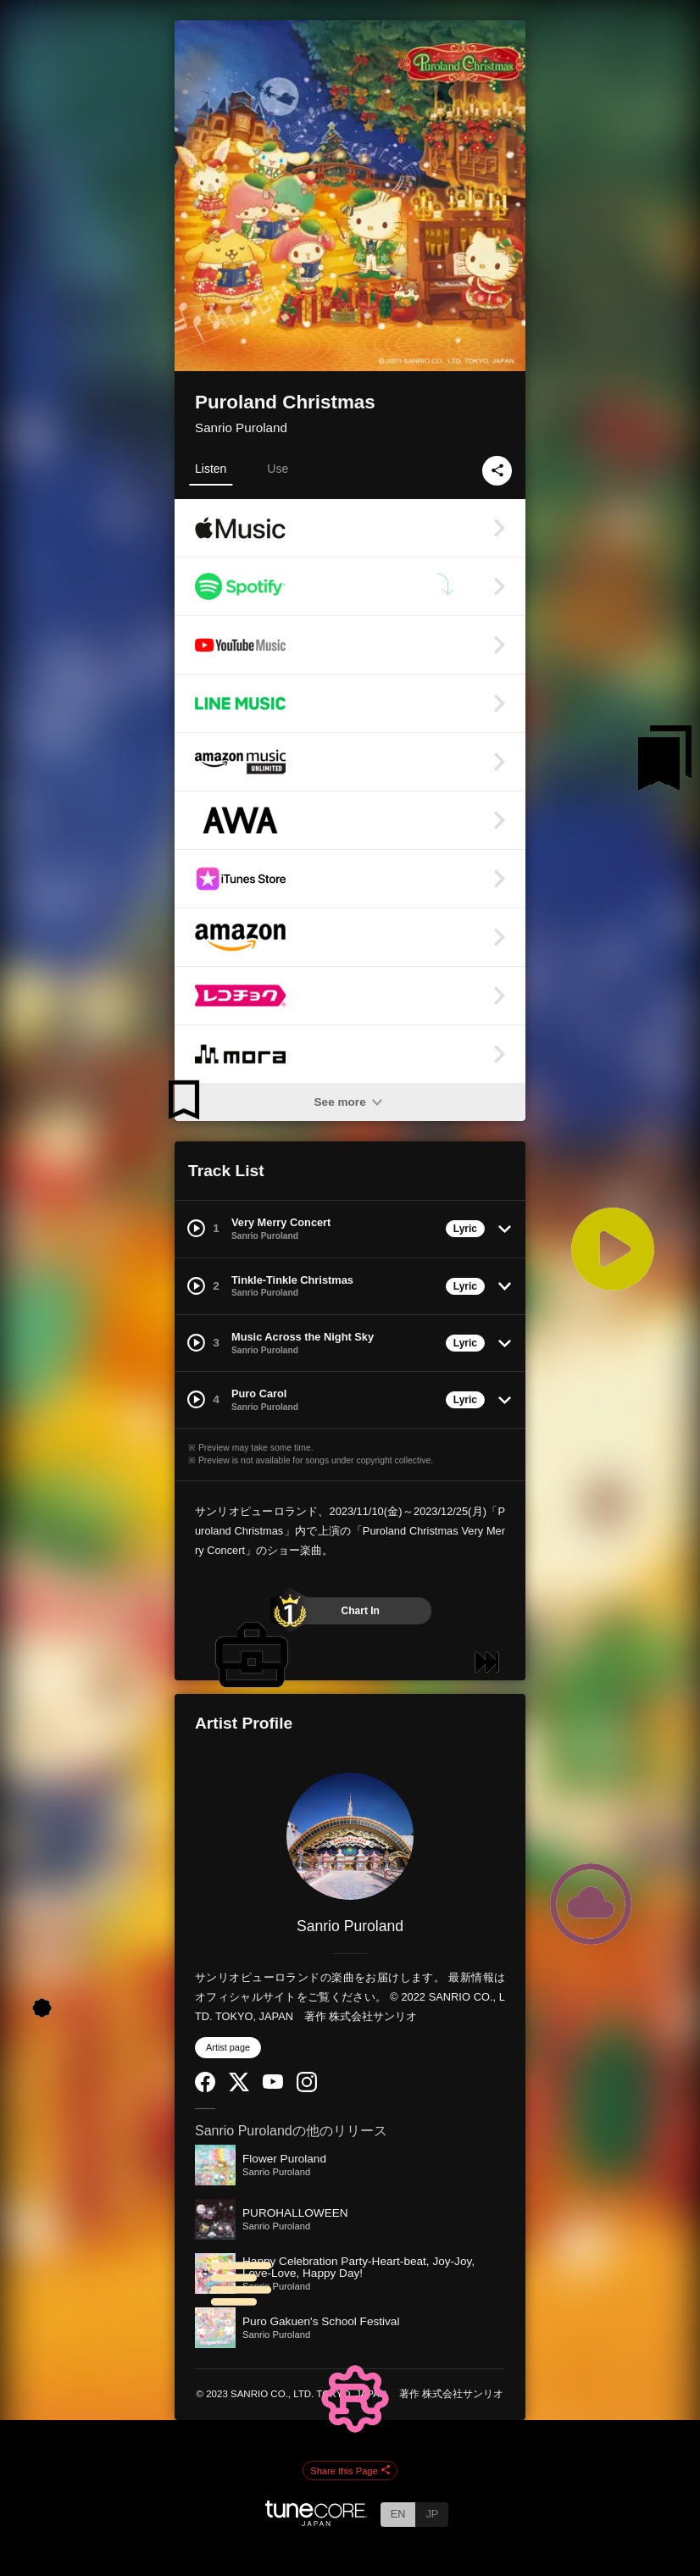 This screenshot has height=2576, width=700. What do you see at coordinates (184, 1100) in the screenshot?
I see `bookmark this item` at bounding box center [184, 1100].